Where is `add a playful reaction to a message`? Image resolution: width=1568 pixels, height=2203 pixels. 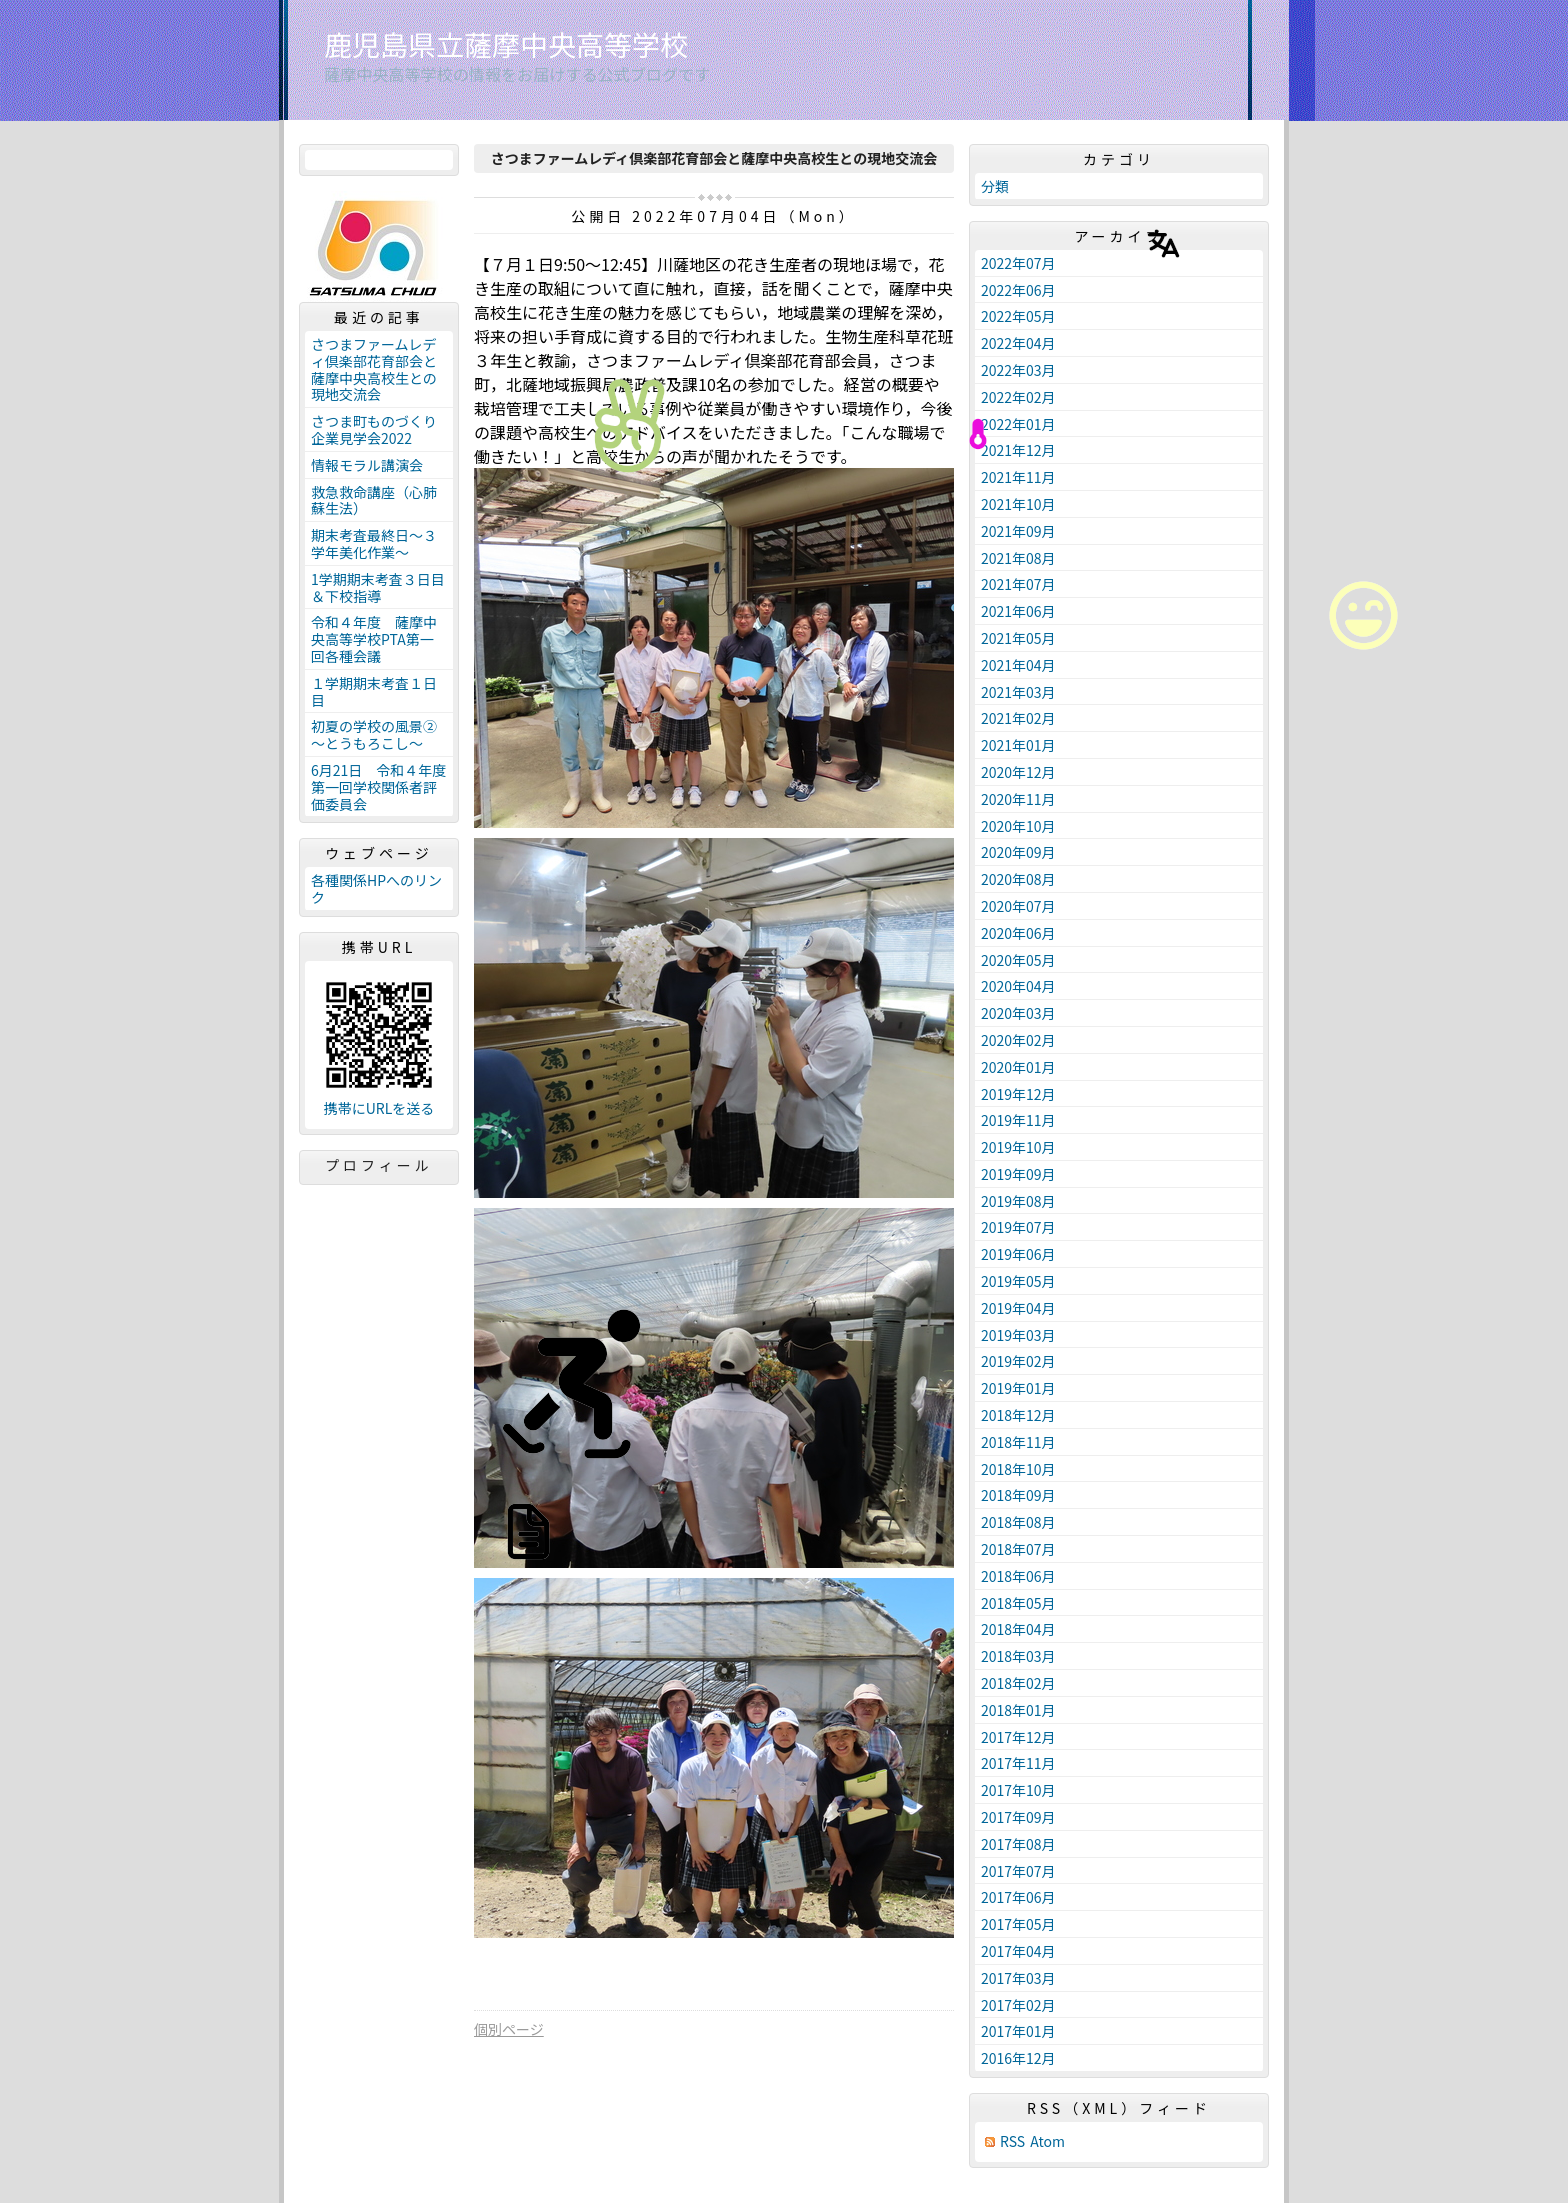 add a playful reaction to a message is located at coordinates (1363, 615).